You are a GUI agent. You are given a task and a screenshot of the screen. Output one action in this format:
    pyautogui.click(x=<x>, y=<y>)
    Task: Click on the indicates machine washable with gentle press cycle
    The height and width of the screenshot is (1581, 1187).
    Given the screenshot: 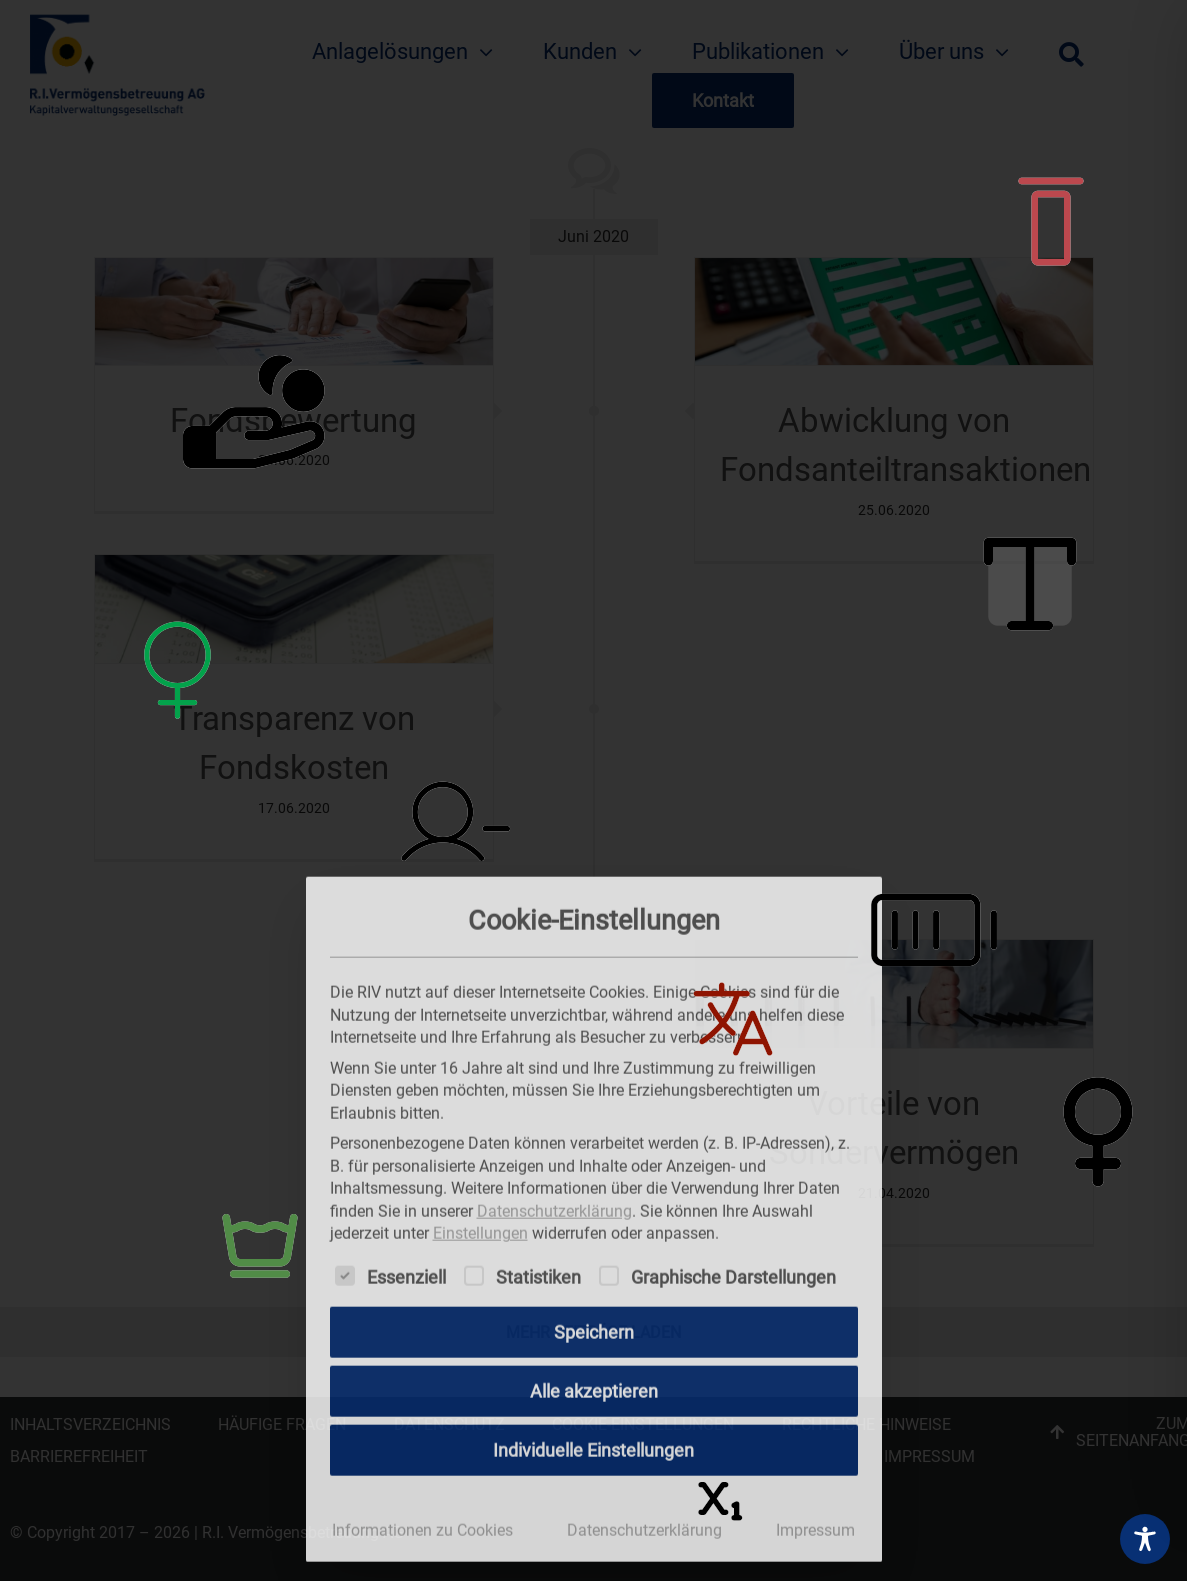 What is the action you would take?
    pyautogui.click(x=260, y=1244)
    